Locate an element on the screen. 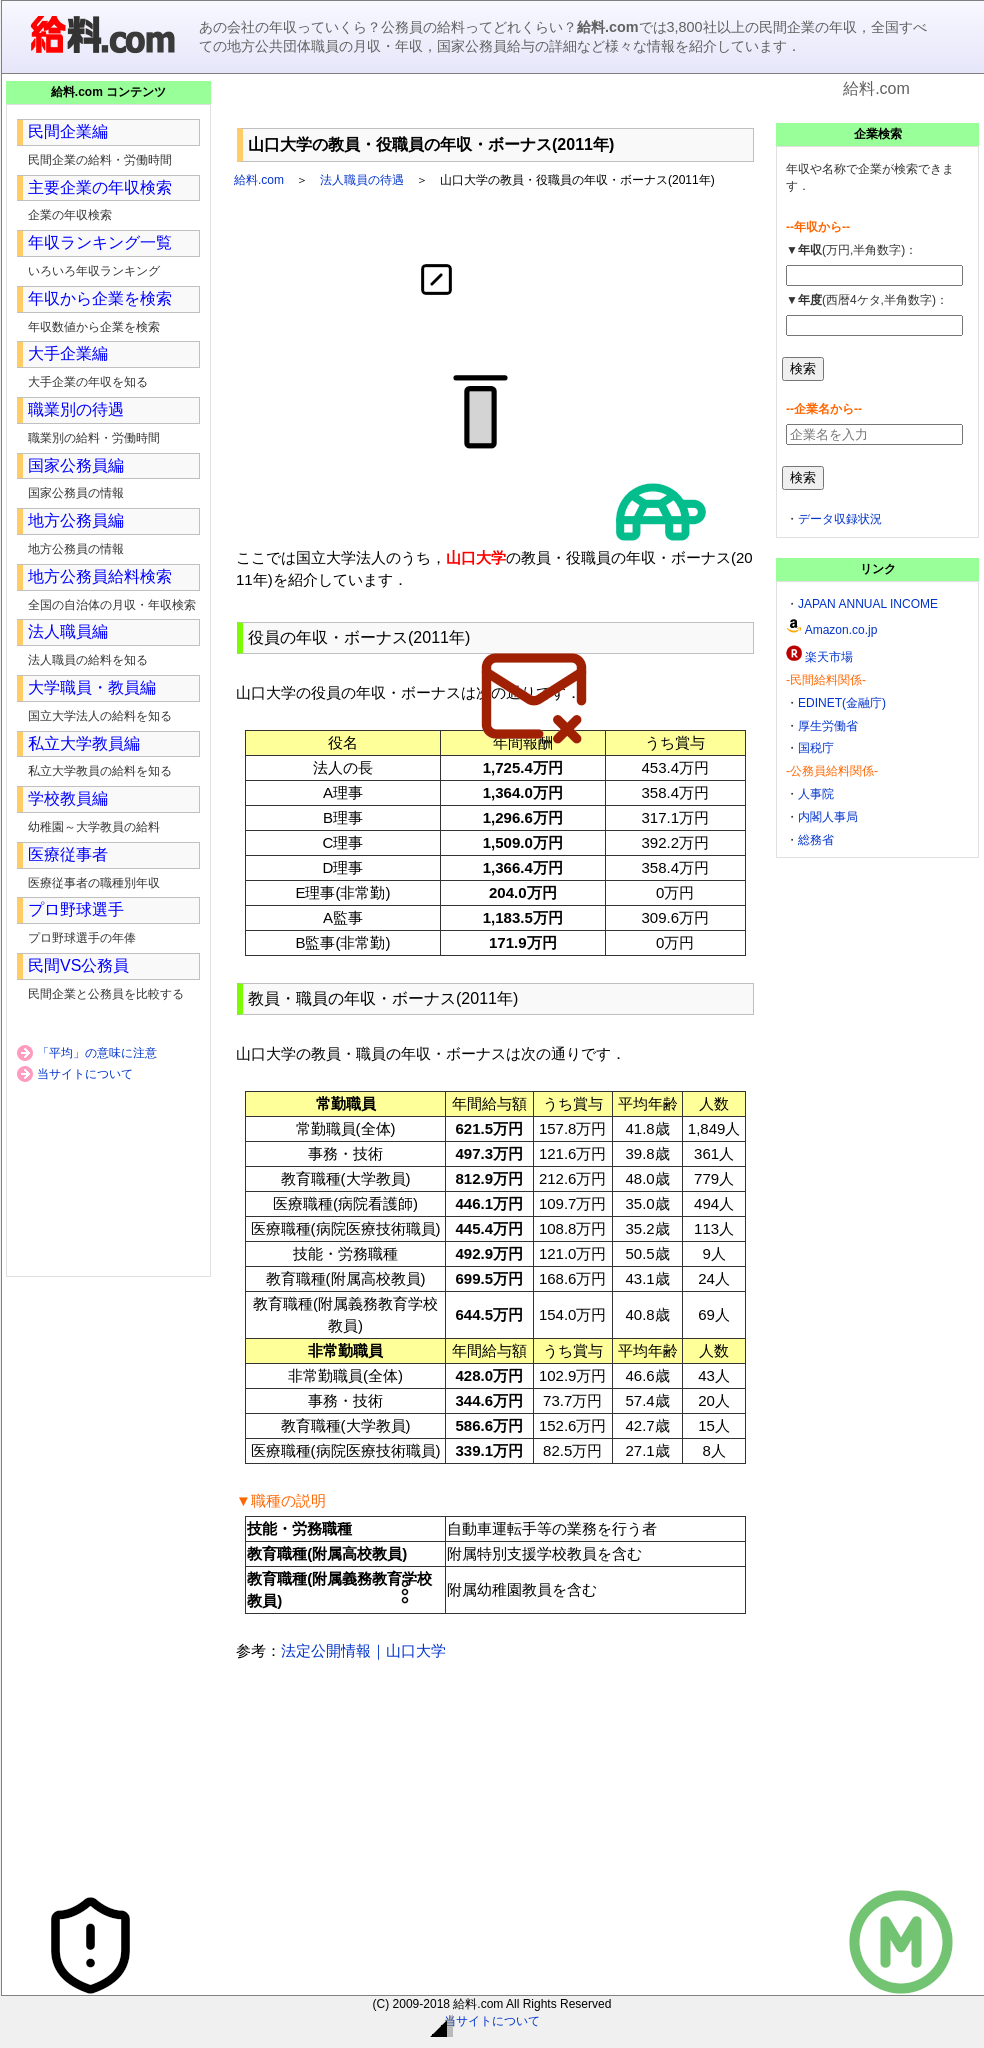  delete an email message is located at coordinates (534, 696).